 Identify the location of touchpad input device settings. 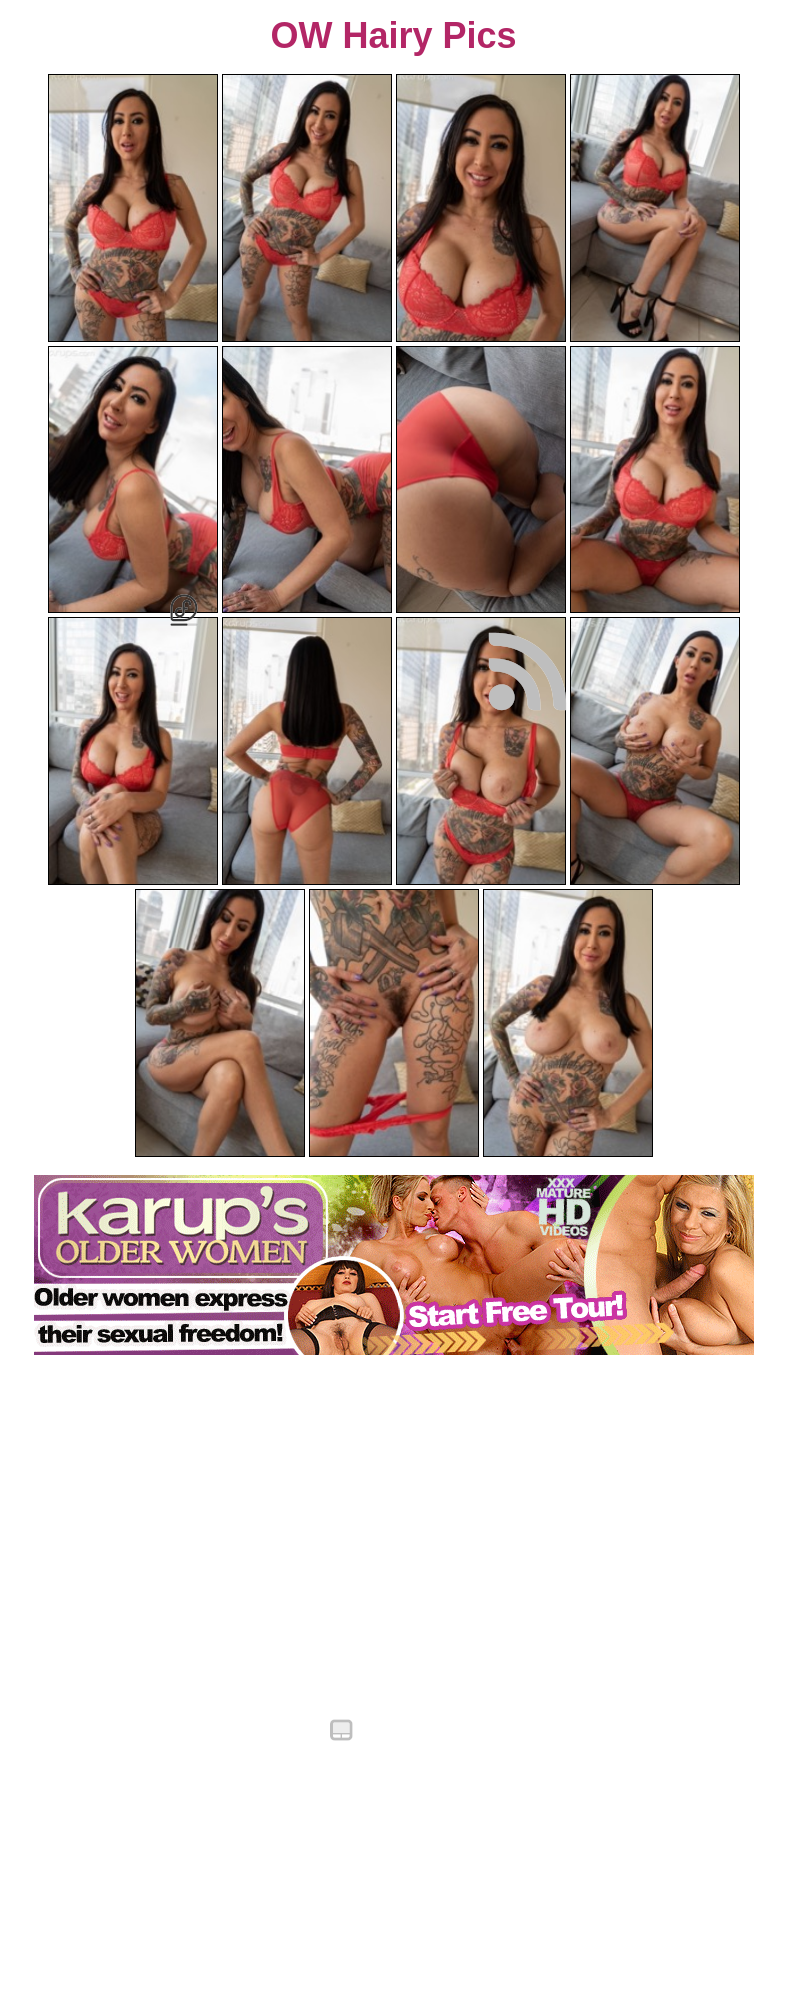
(342, 1730).